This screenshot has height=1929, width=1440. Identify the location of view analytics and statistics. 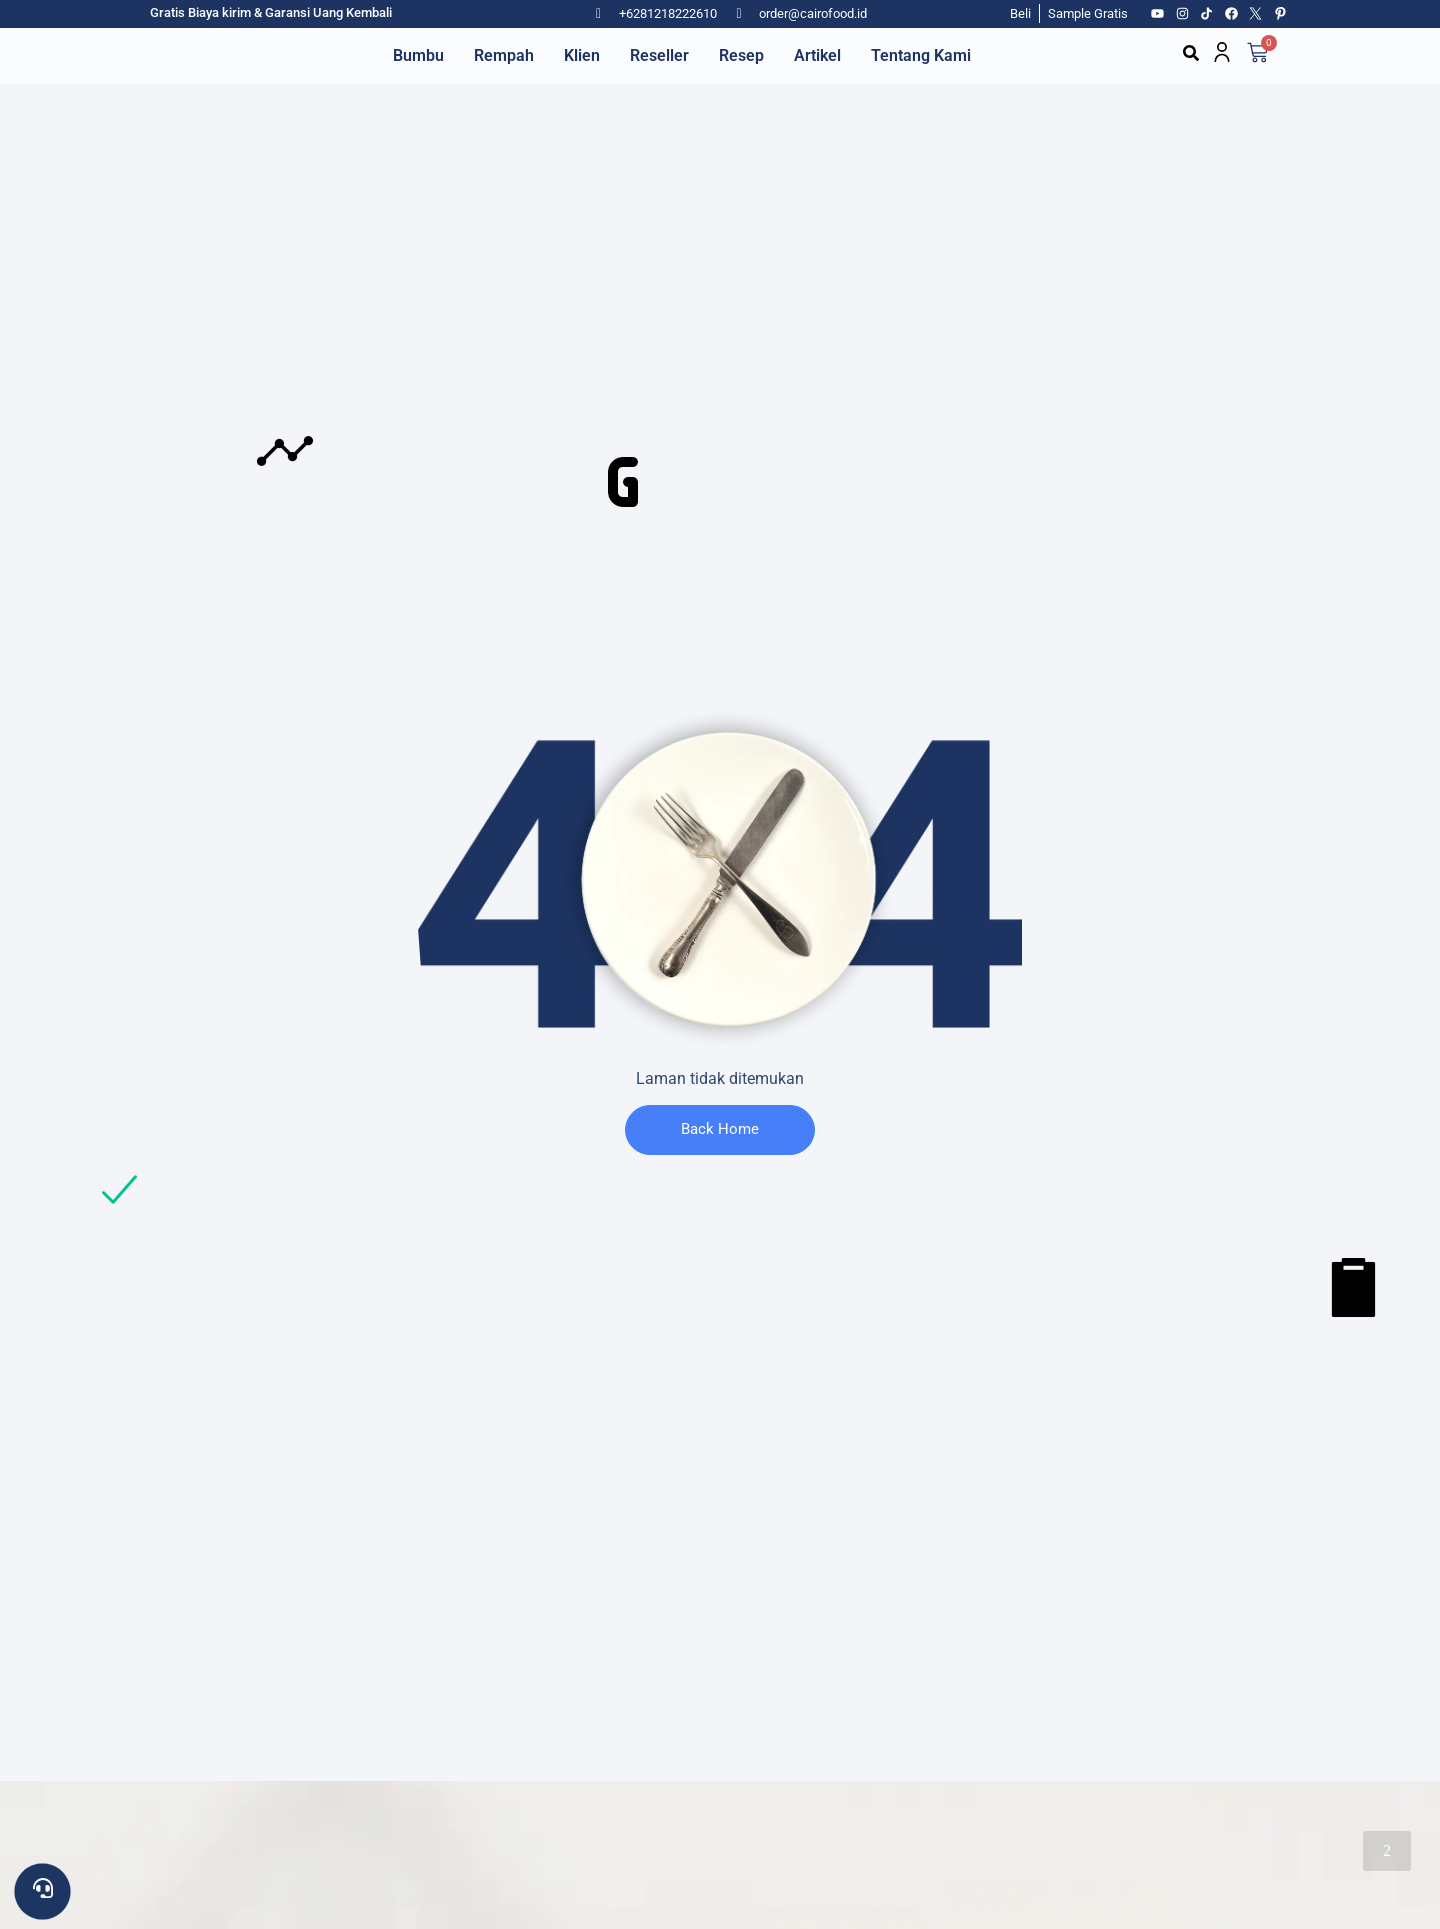
(285, 451).